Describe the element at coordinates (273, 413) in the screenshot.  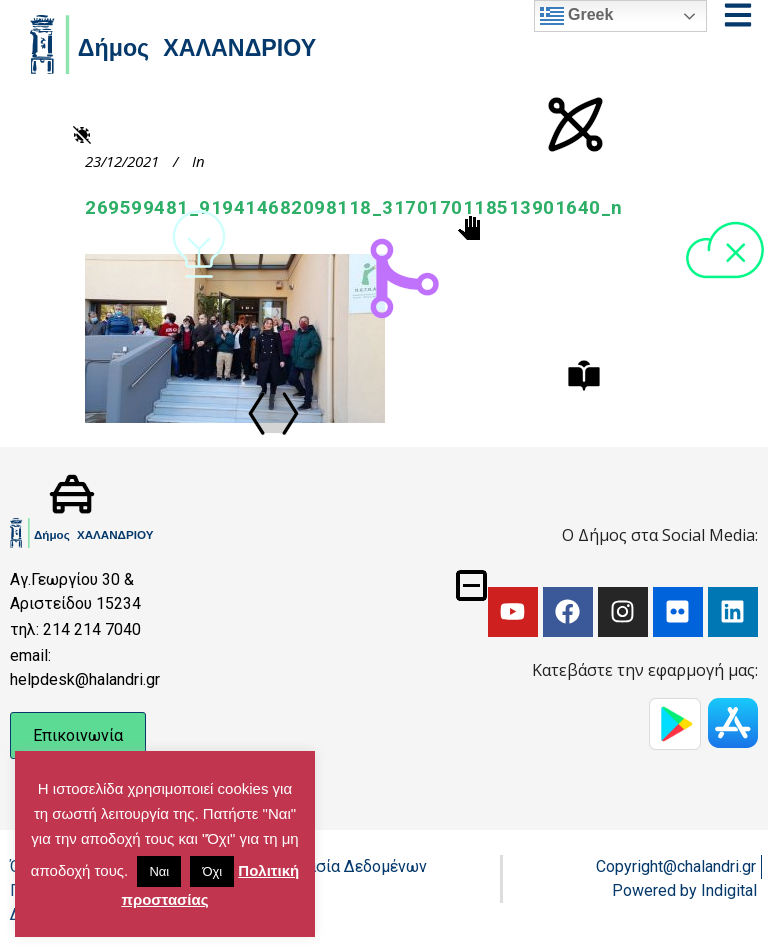
I see `view or edit source code` at that location.